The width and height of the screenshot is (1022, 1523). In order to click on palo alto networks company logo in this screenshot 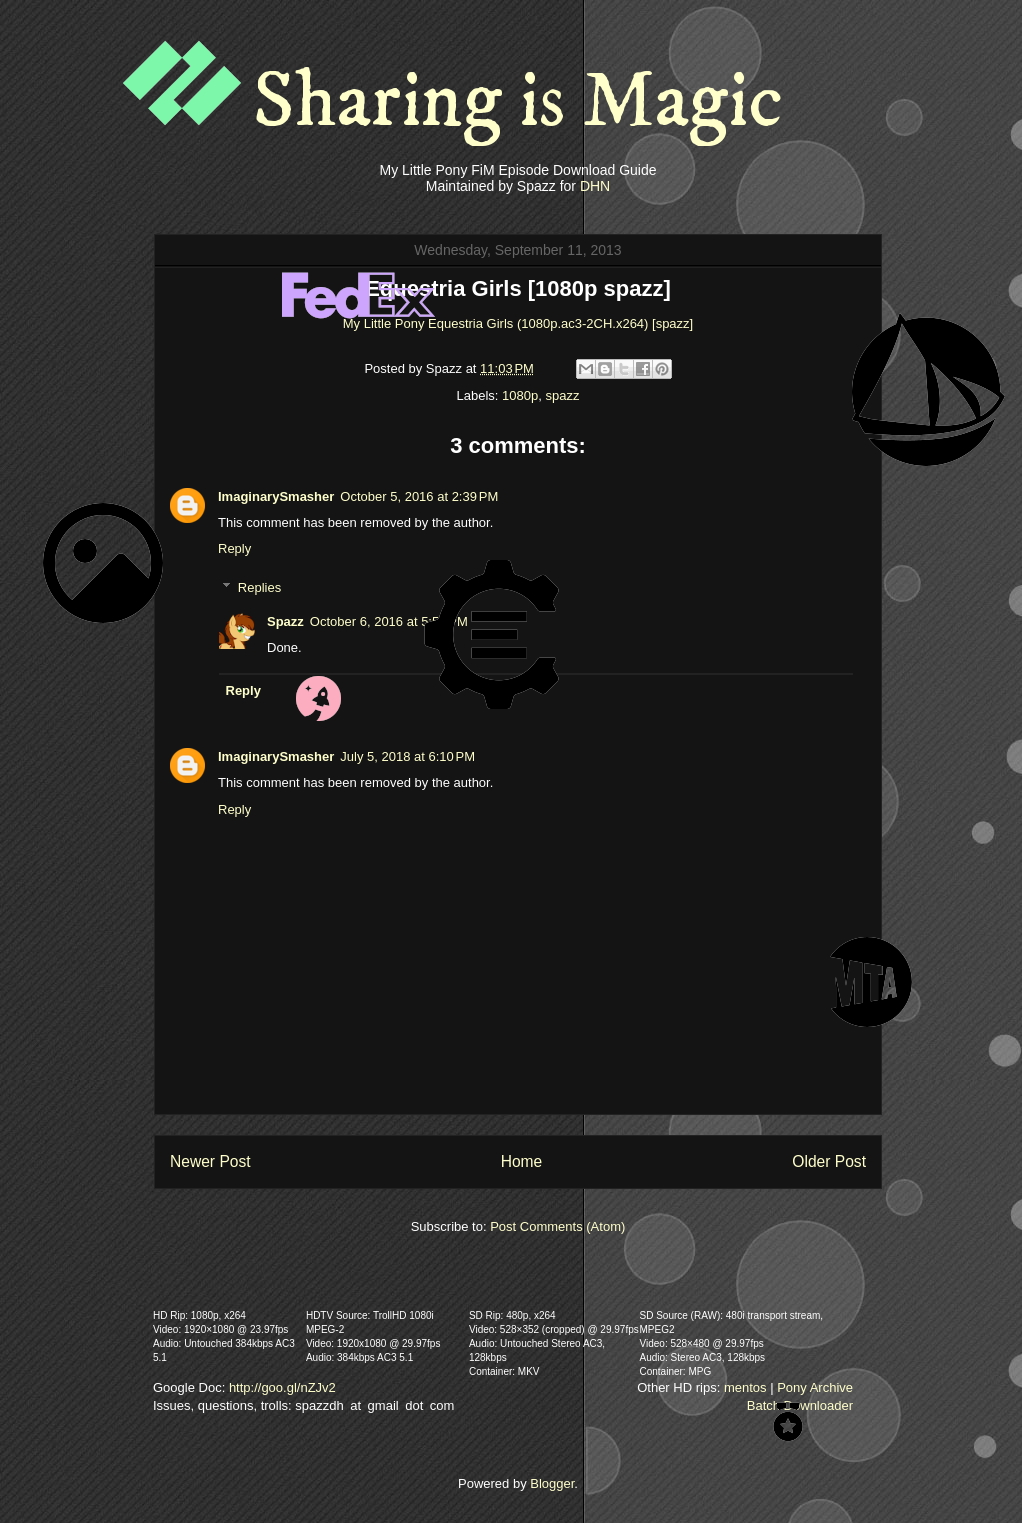, I will do `click(182, 83)`.